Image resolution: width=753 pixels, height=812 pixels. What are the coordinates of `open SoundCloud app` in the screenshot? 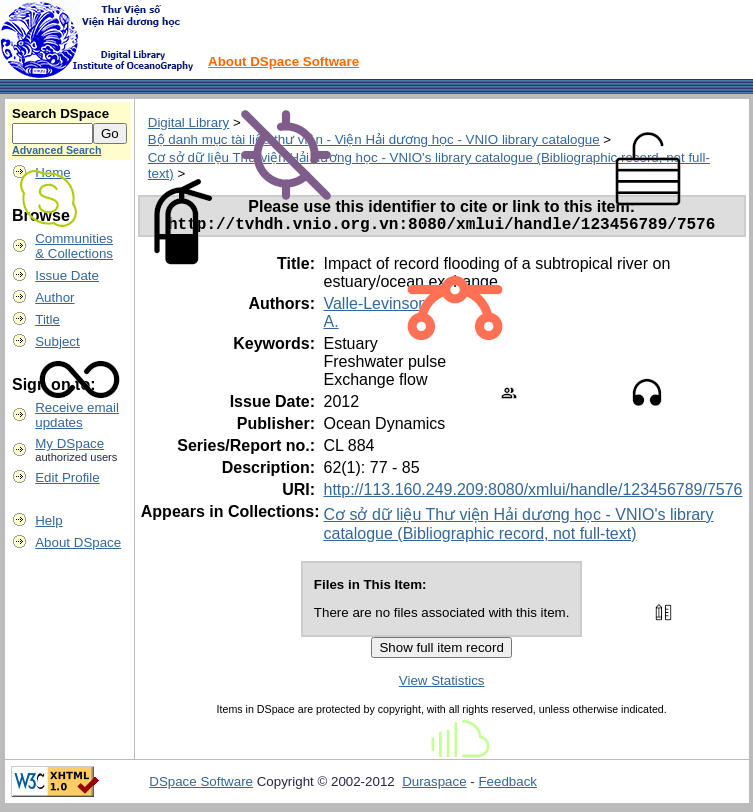 It's located at (459, 740).